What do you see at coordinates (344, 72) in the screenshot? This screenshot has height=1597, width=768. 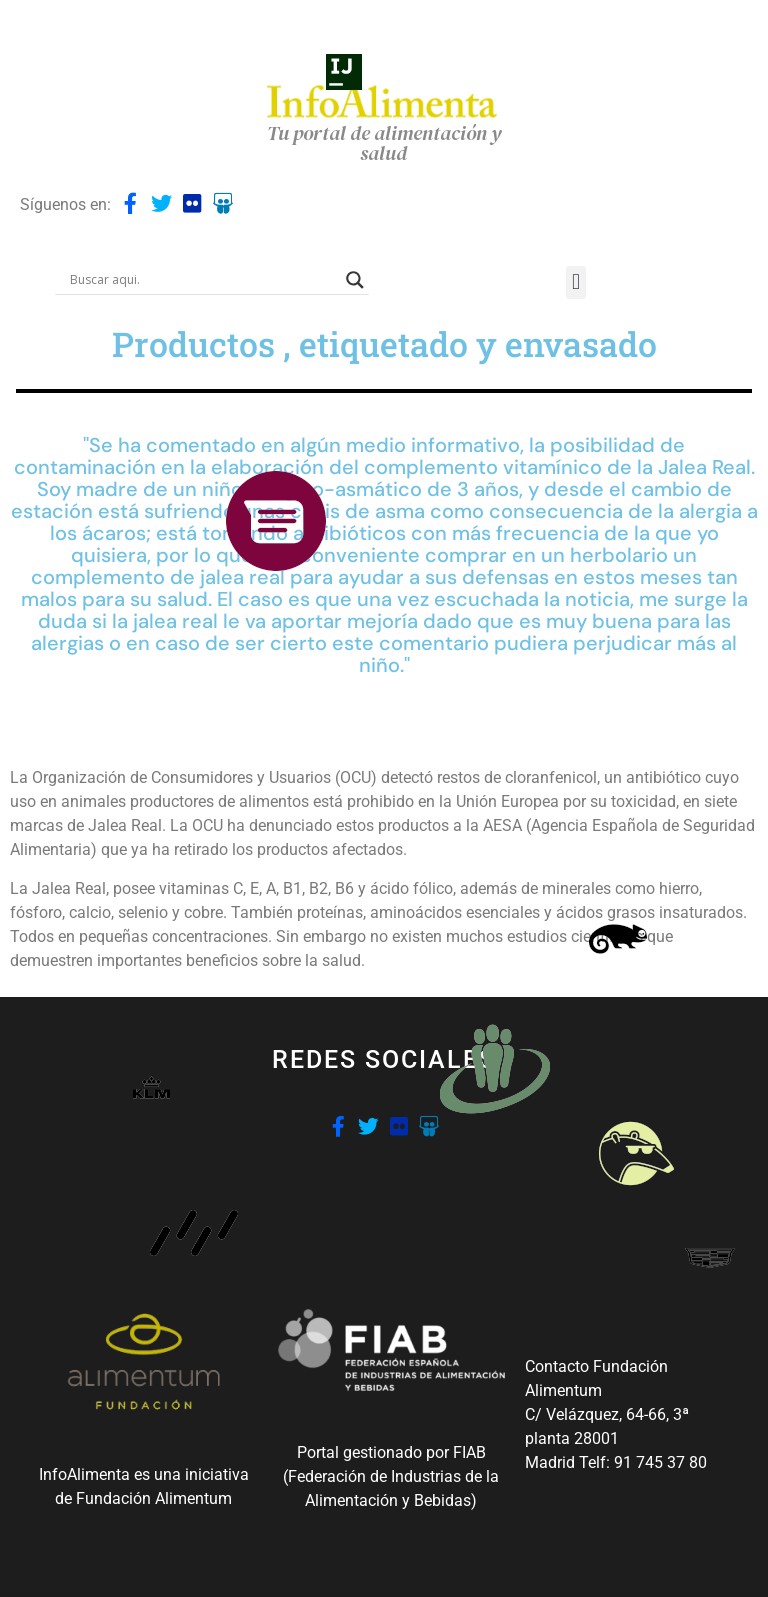 I see `open IntelliJ IDEA application` at bounding box center [344, 72].